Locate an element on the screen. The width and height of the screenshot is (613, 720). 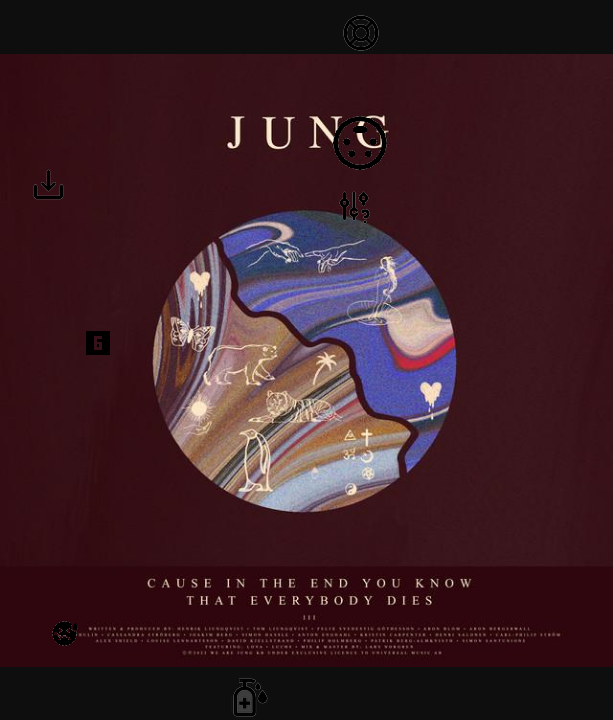
configure s-video input settings is located at coordinates (360, 143).